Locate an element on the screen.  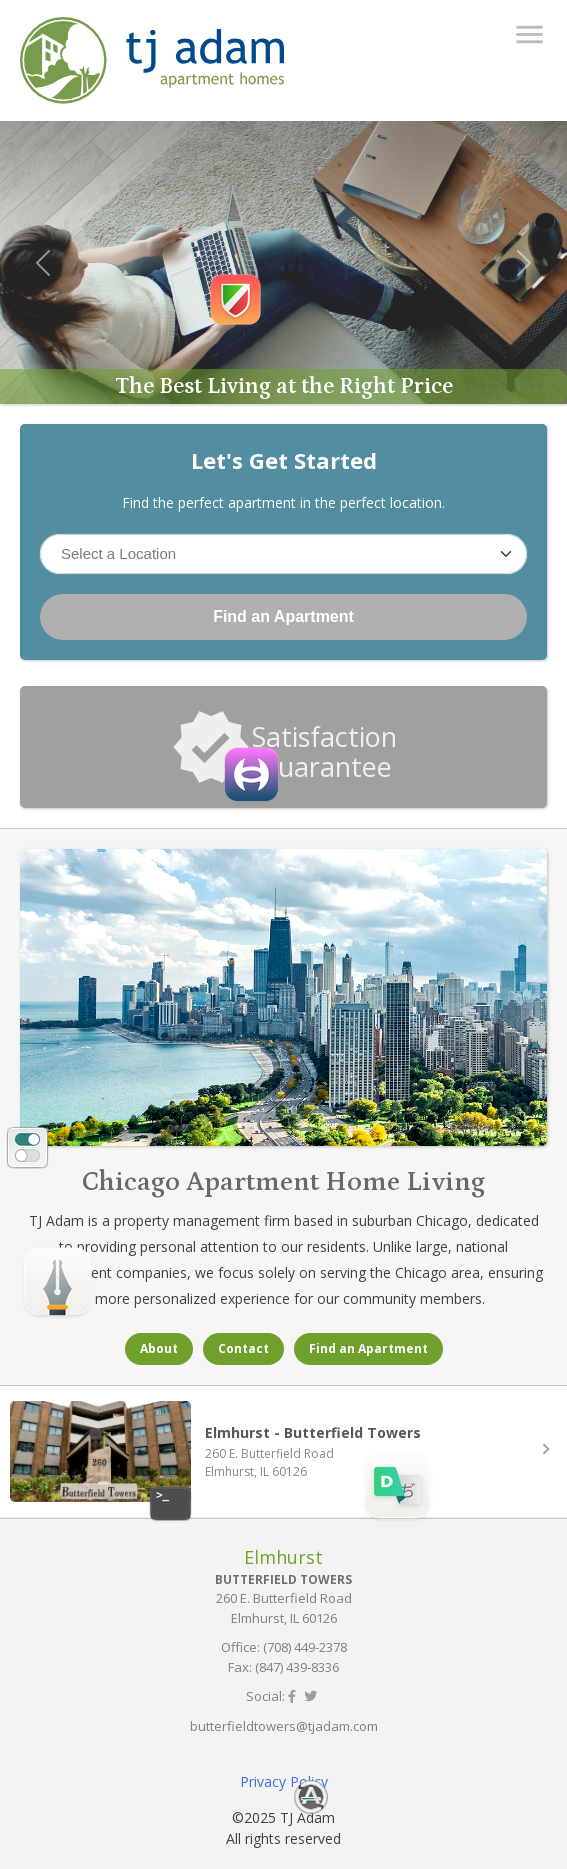
open HyperPlay gaming launcher is located at coordinates (251, 774).